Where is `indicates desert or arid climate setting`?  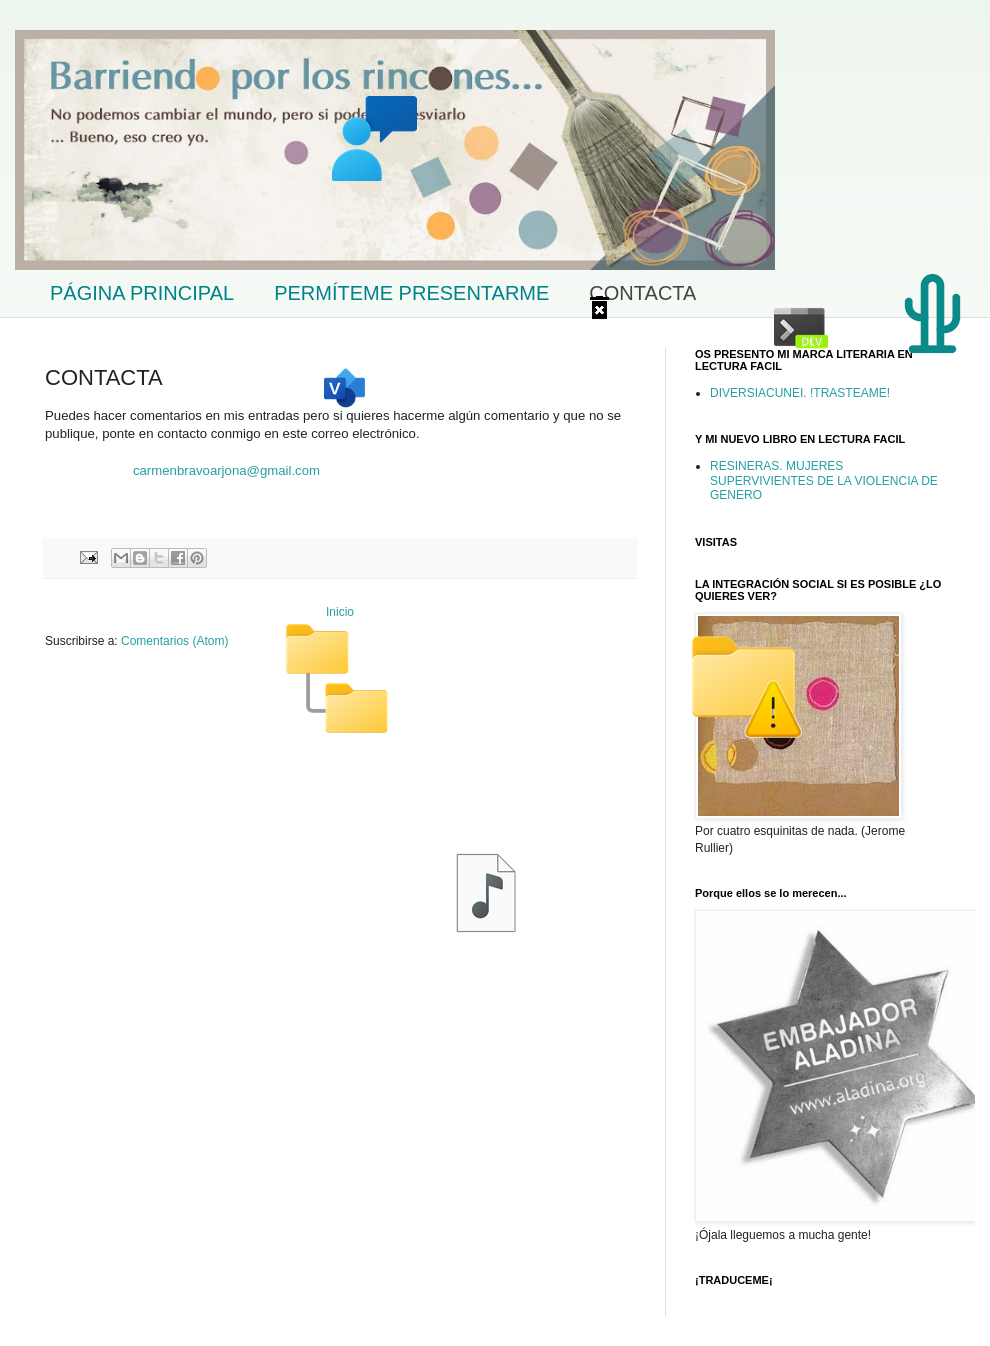
indicates desert or arid climate setting is located at coordinates (932, 313).